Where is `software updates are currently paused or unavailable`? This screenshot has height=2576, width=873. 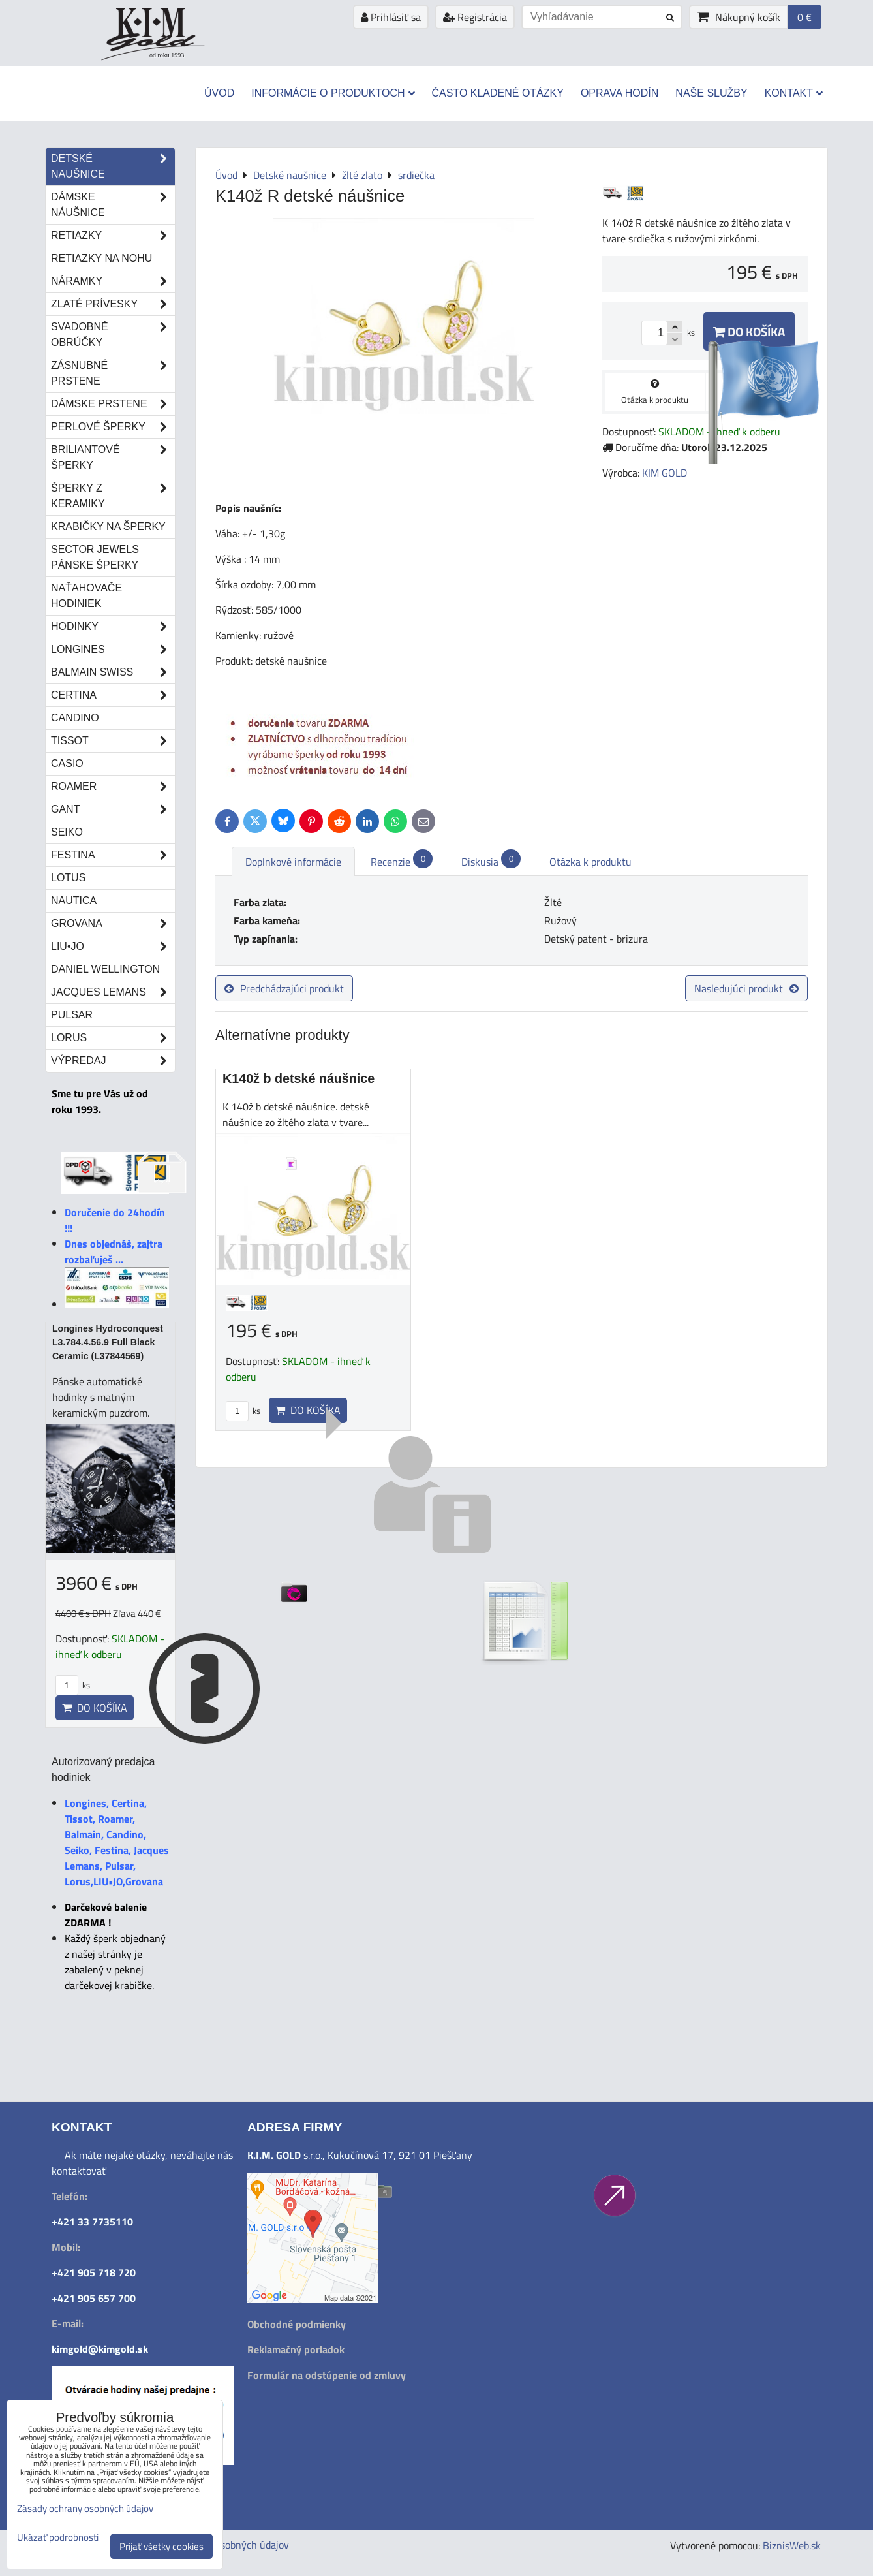 software updates are currently paused or unavailable is located at coordinates (162, 1165).